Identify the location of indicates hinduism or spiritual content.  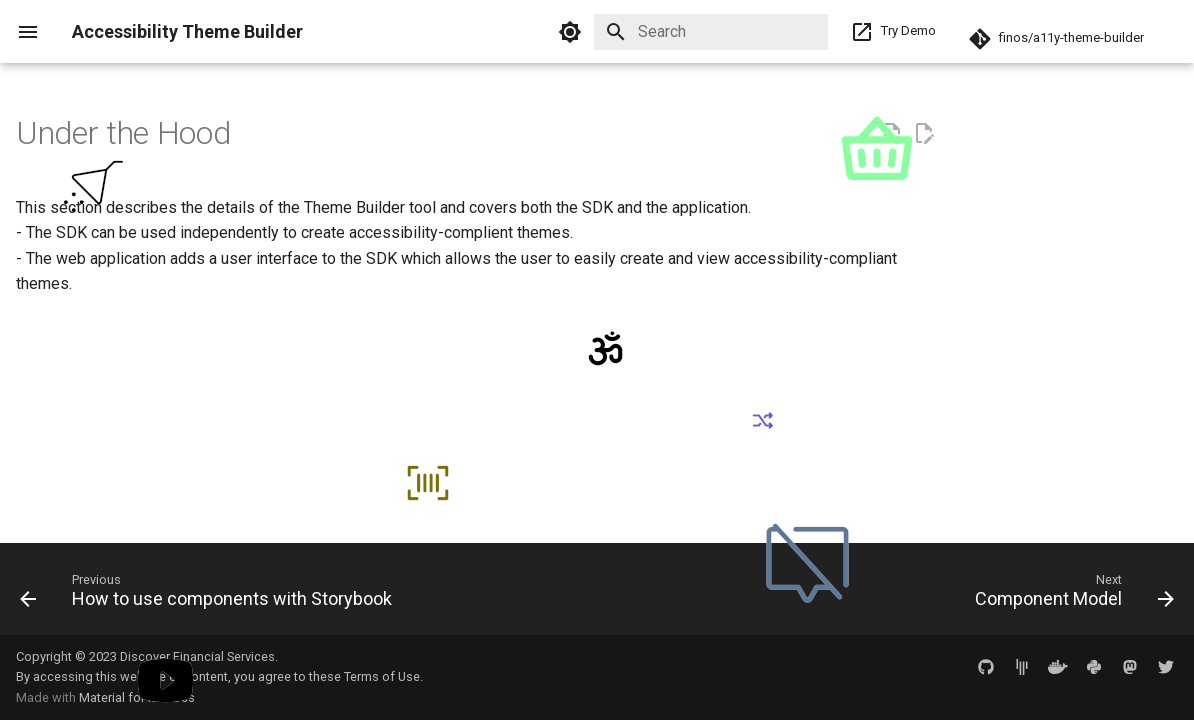
(605, 348).